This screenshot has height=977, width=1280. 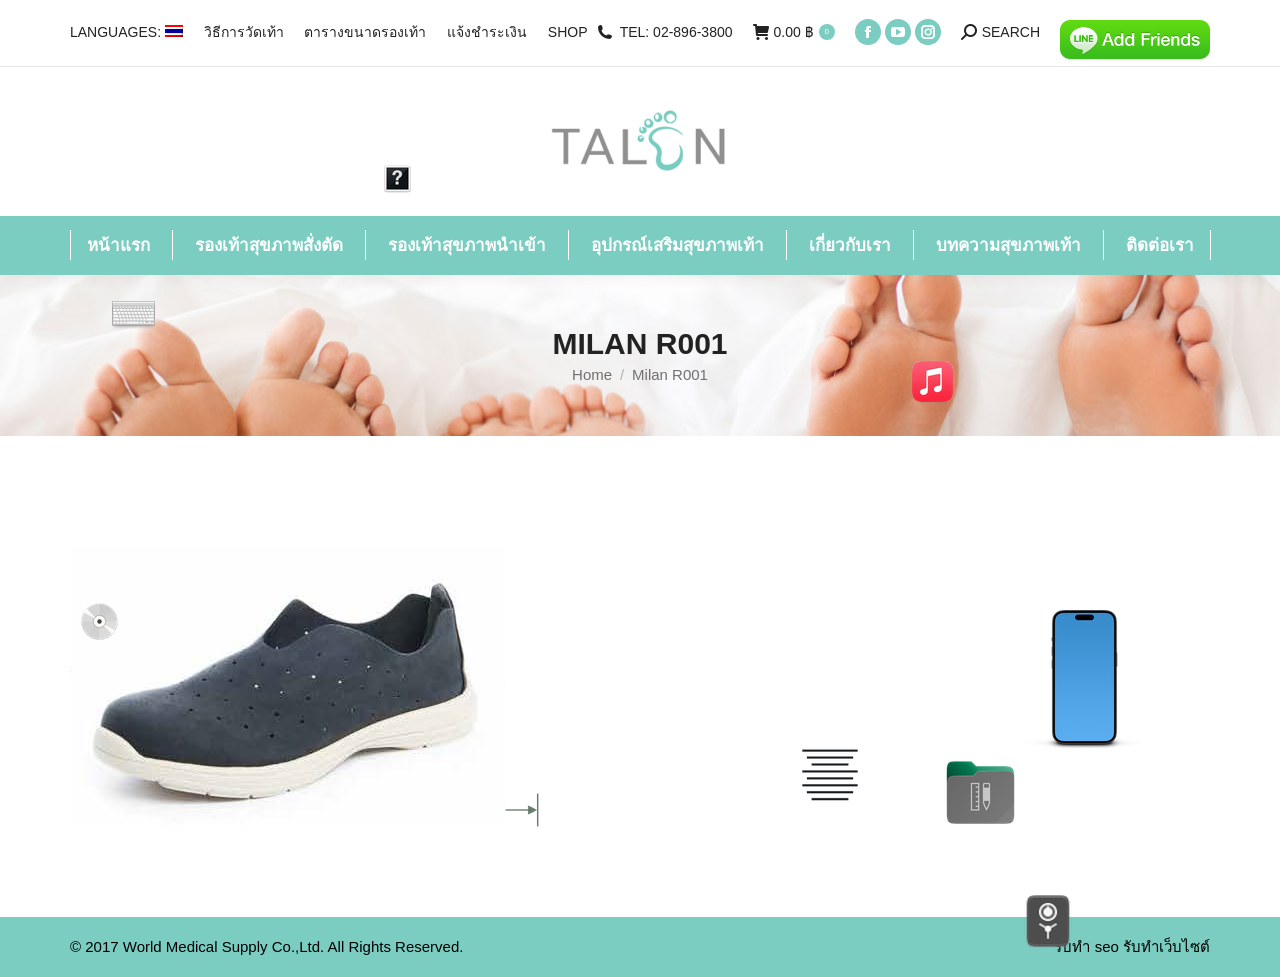 What do you see at coordinates (397, 178) in the screenshot?
I see `indicates missing or unavailable media file` at bounding box center [397, 178].